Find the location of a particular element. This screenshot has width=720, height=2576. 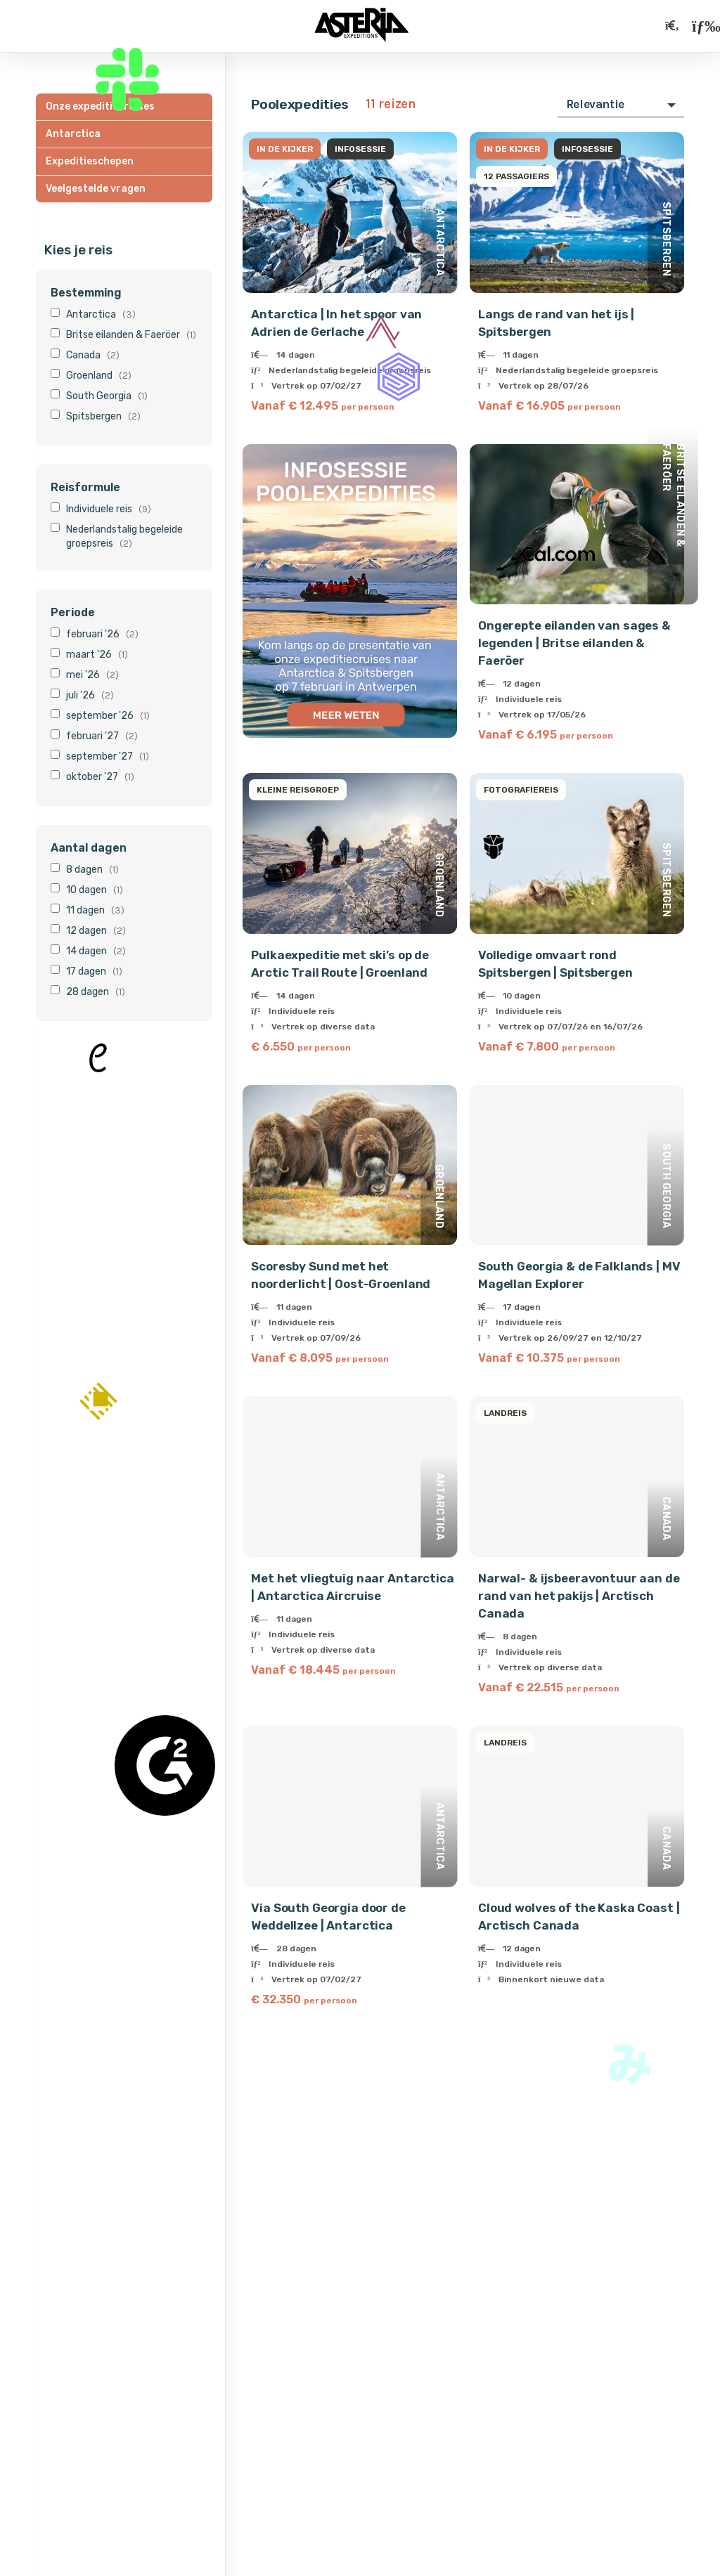

open cal.com scheduling app is located at coordinates (558, 554).